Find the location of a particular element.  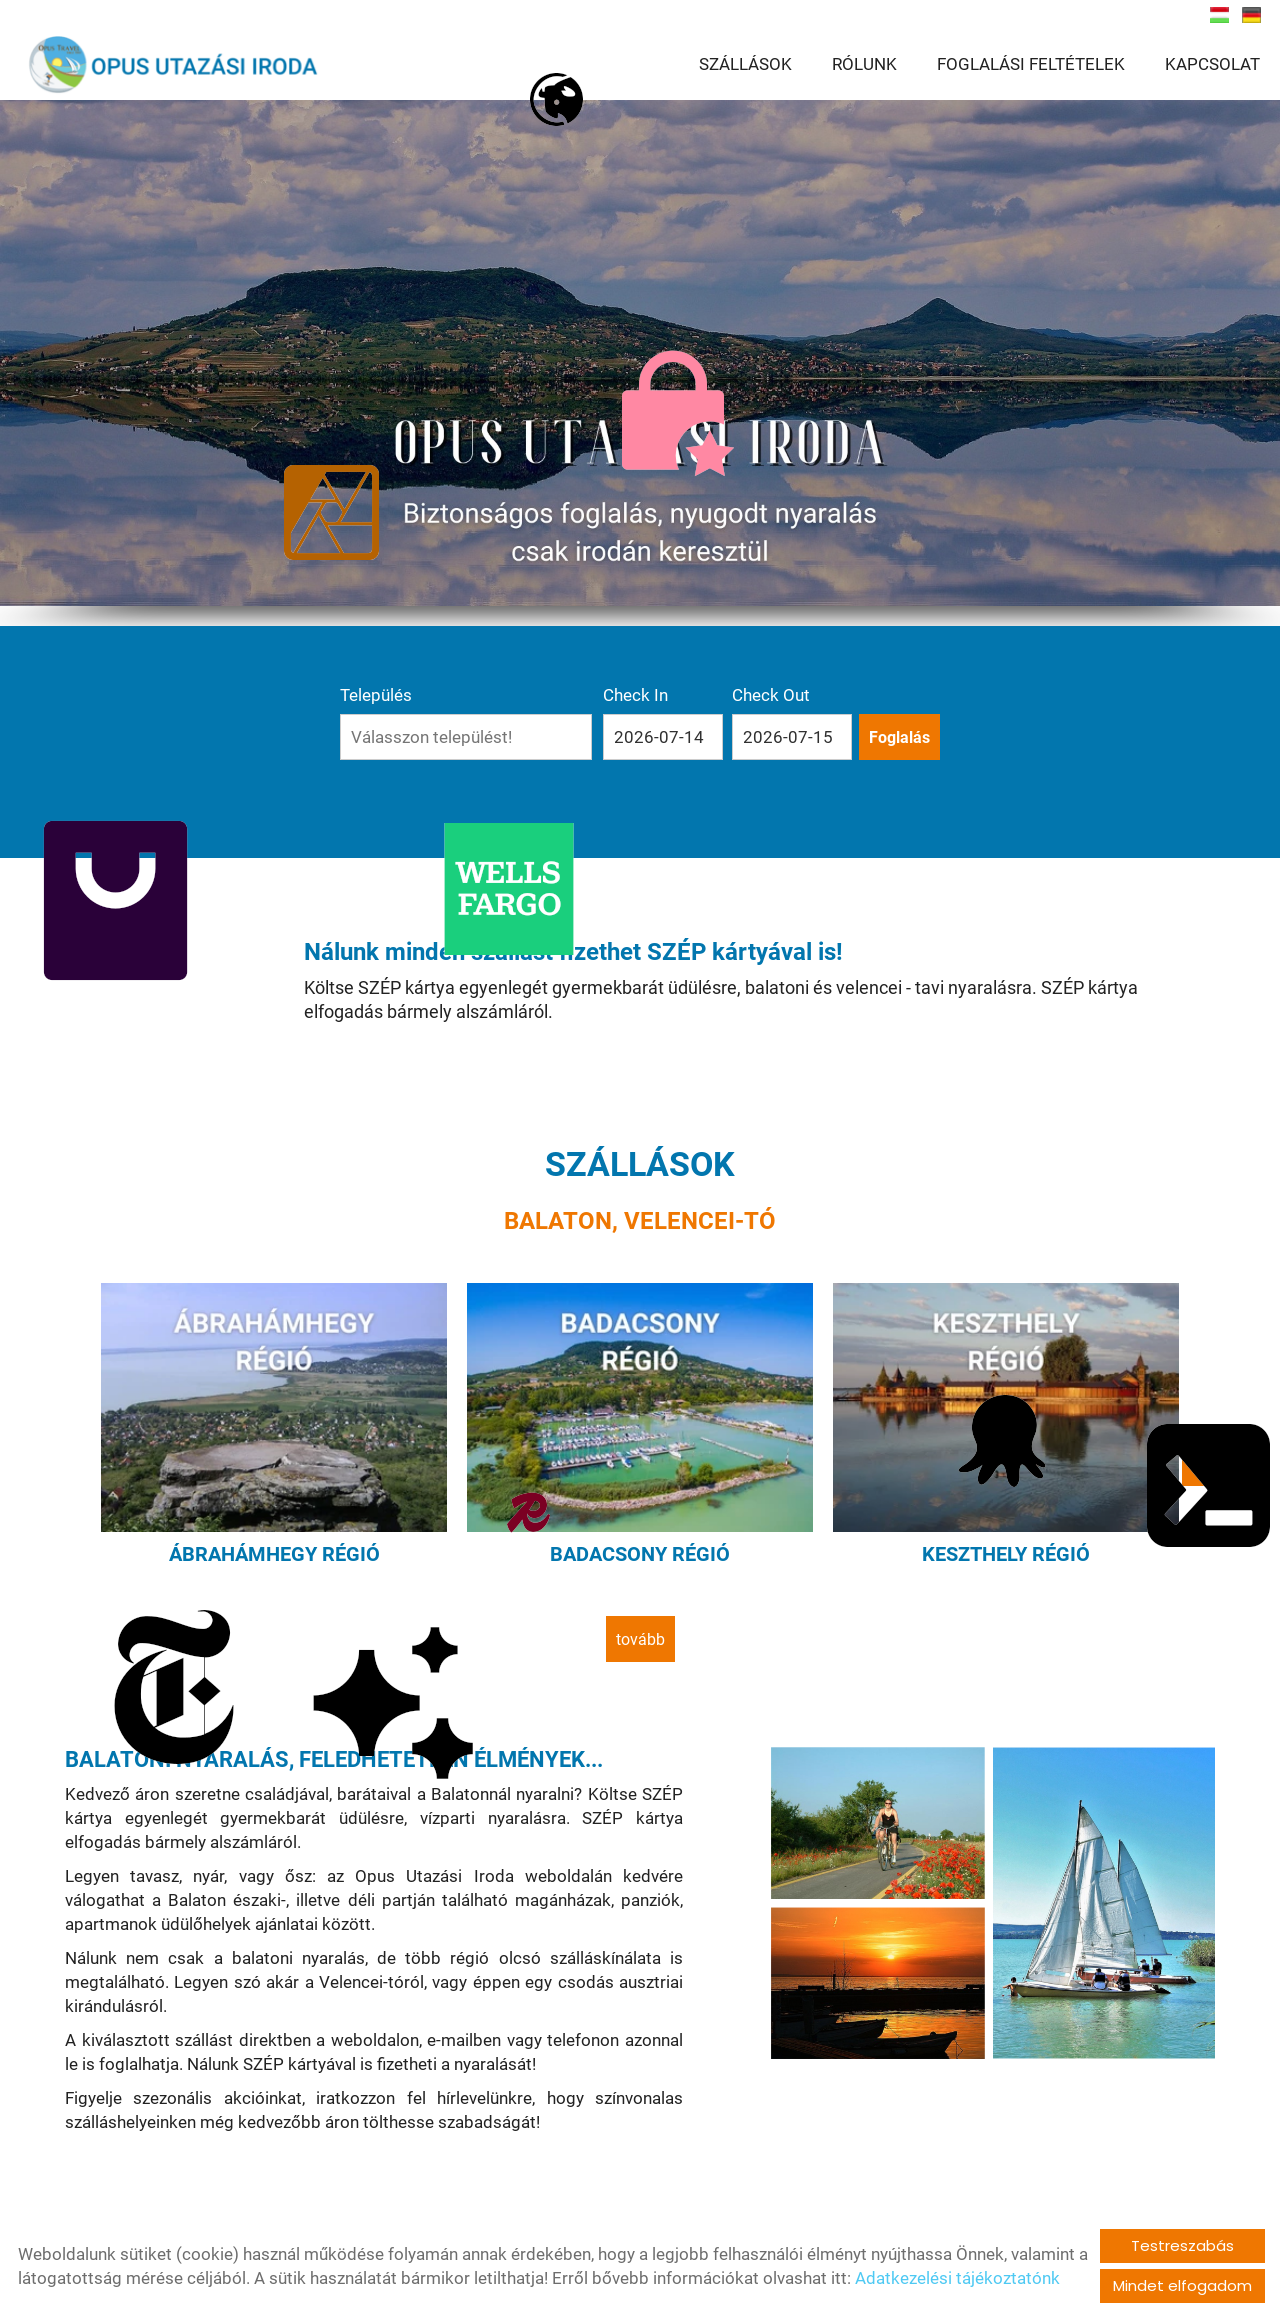

view your shopping bag is located at coordinates (115, 900).